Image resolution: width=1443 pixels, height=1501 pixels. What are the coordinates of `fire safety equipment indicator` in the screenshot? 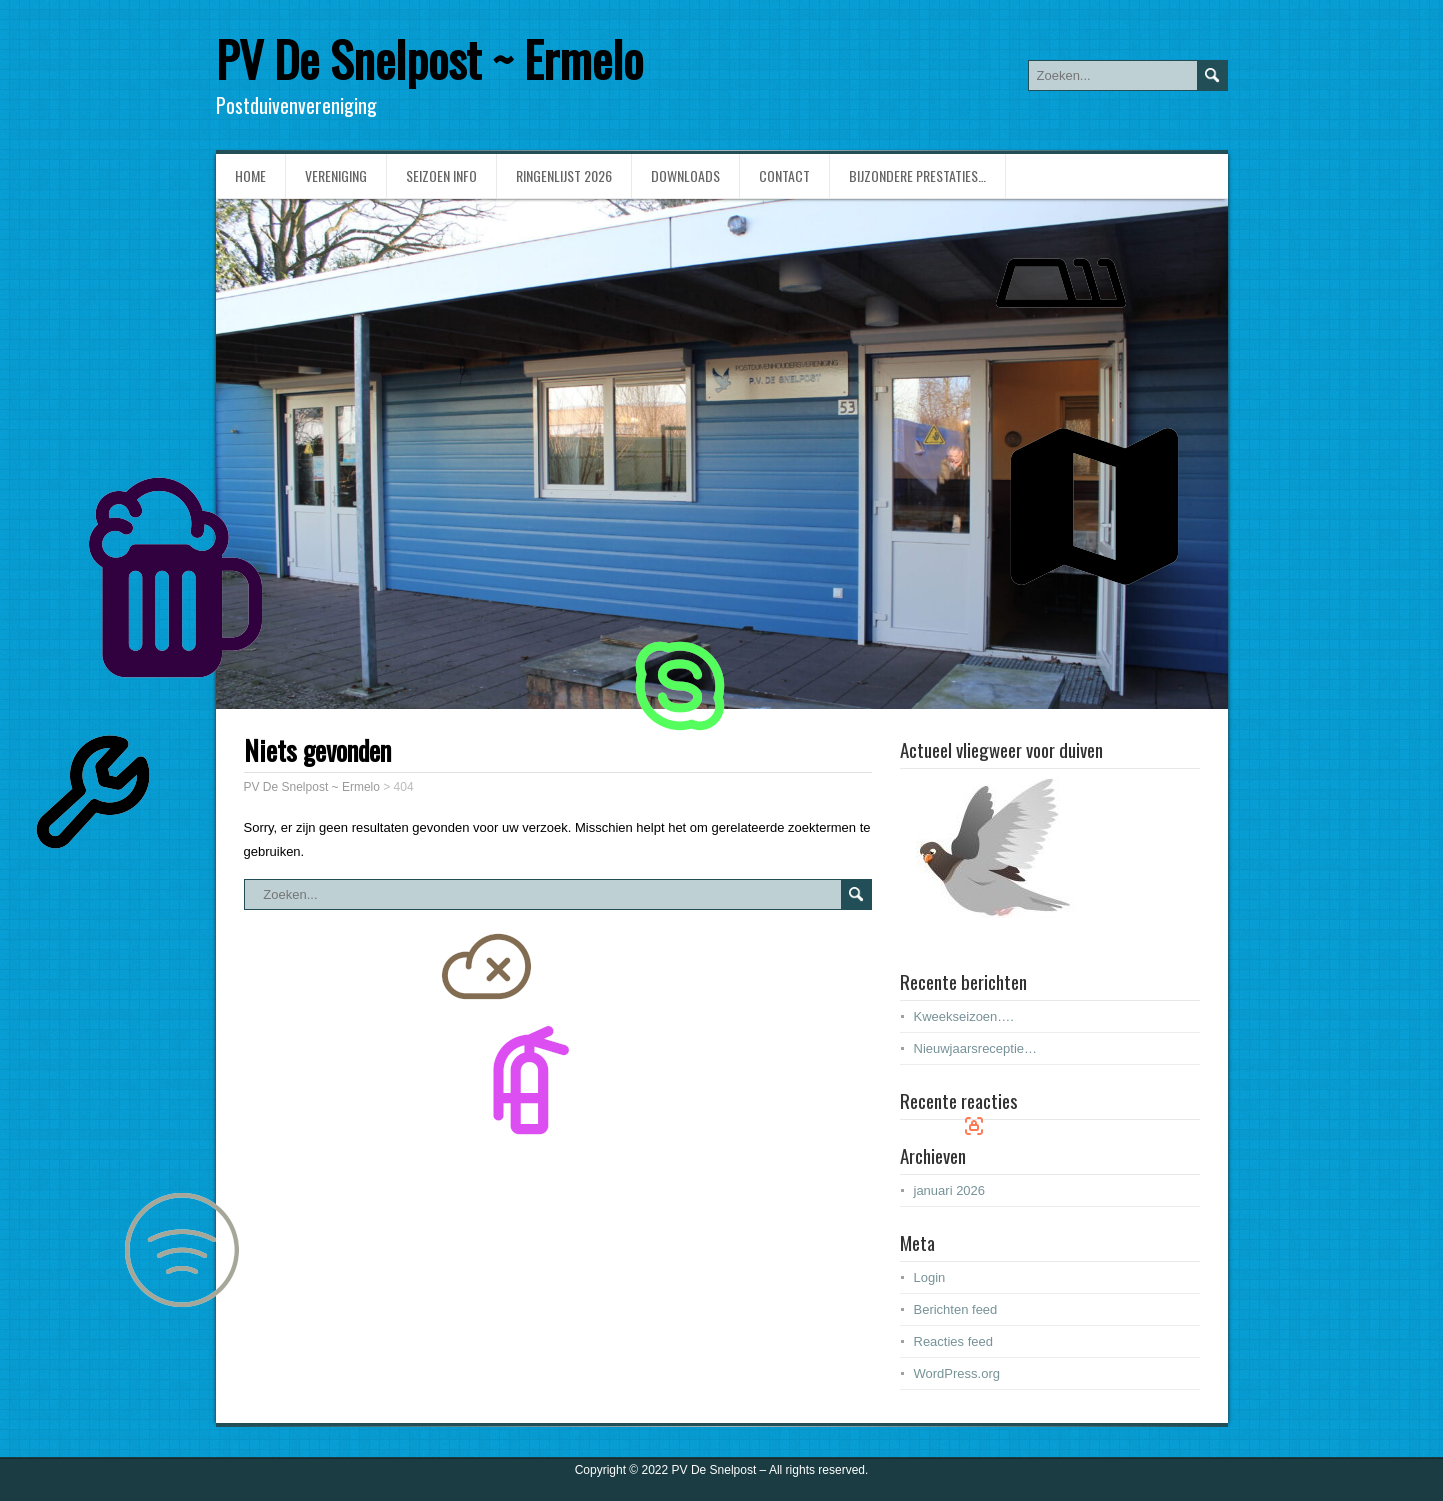 It's located at (526, 1081).